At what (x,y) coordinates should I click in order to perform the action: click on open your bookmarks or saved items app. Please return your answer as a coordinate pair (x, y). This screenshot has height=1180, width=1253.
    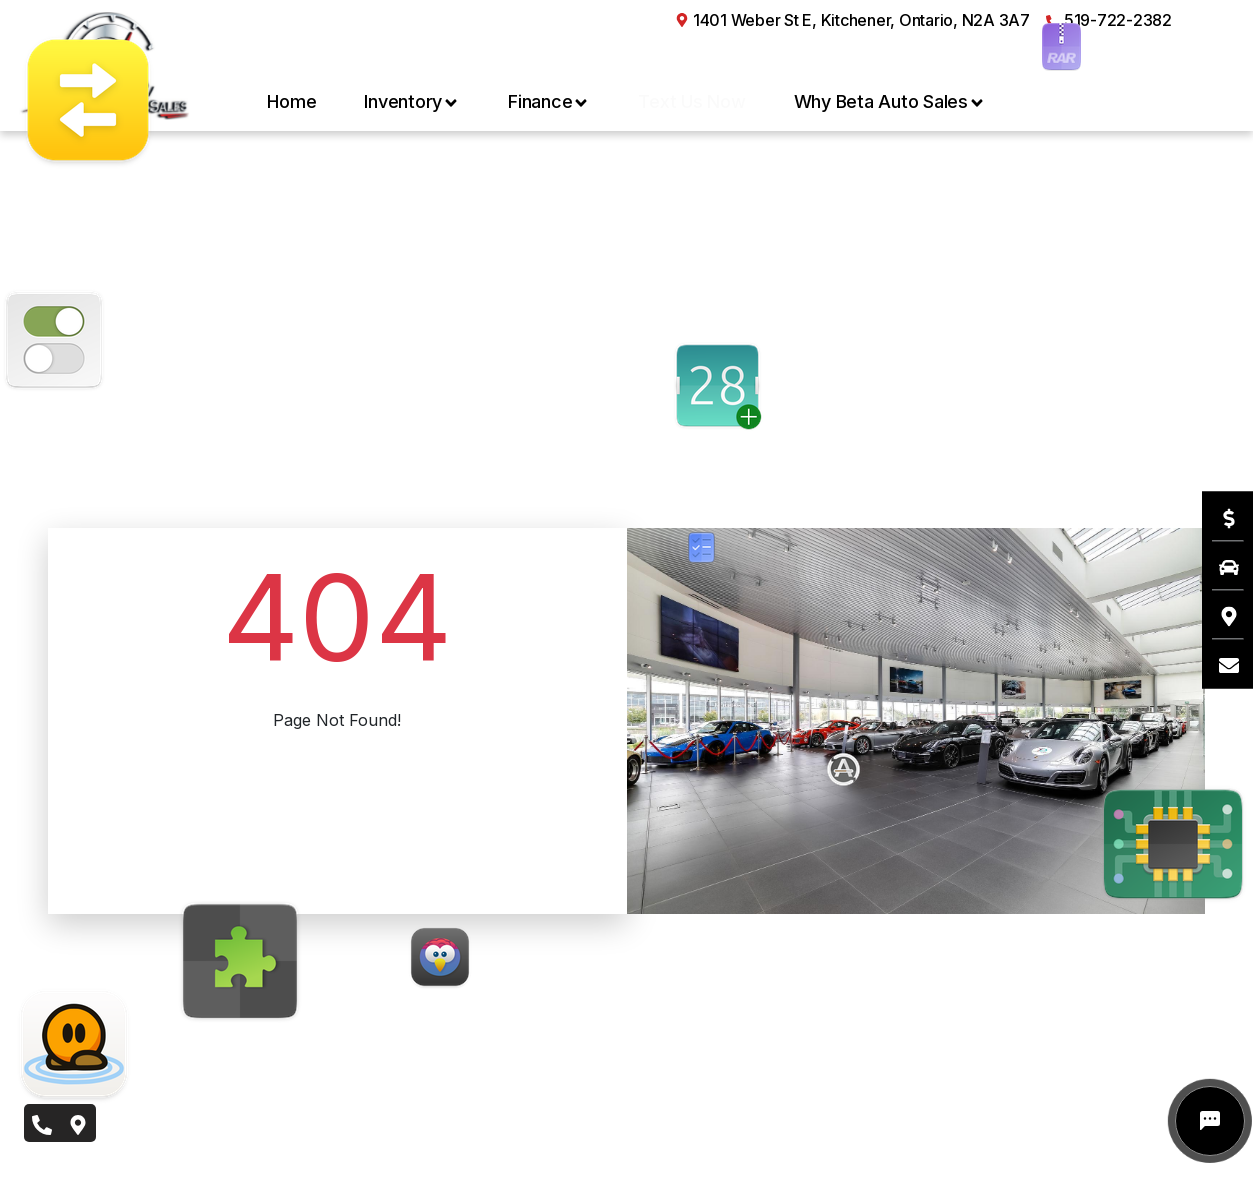
    Looking at the image, I should click on (701, 547).